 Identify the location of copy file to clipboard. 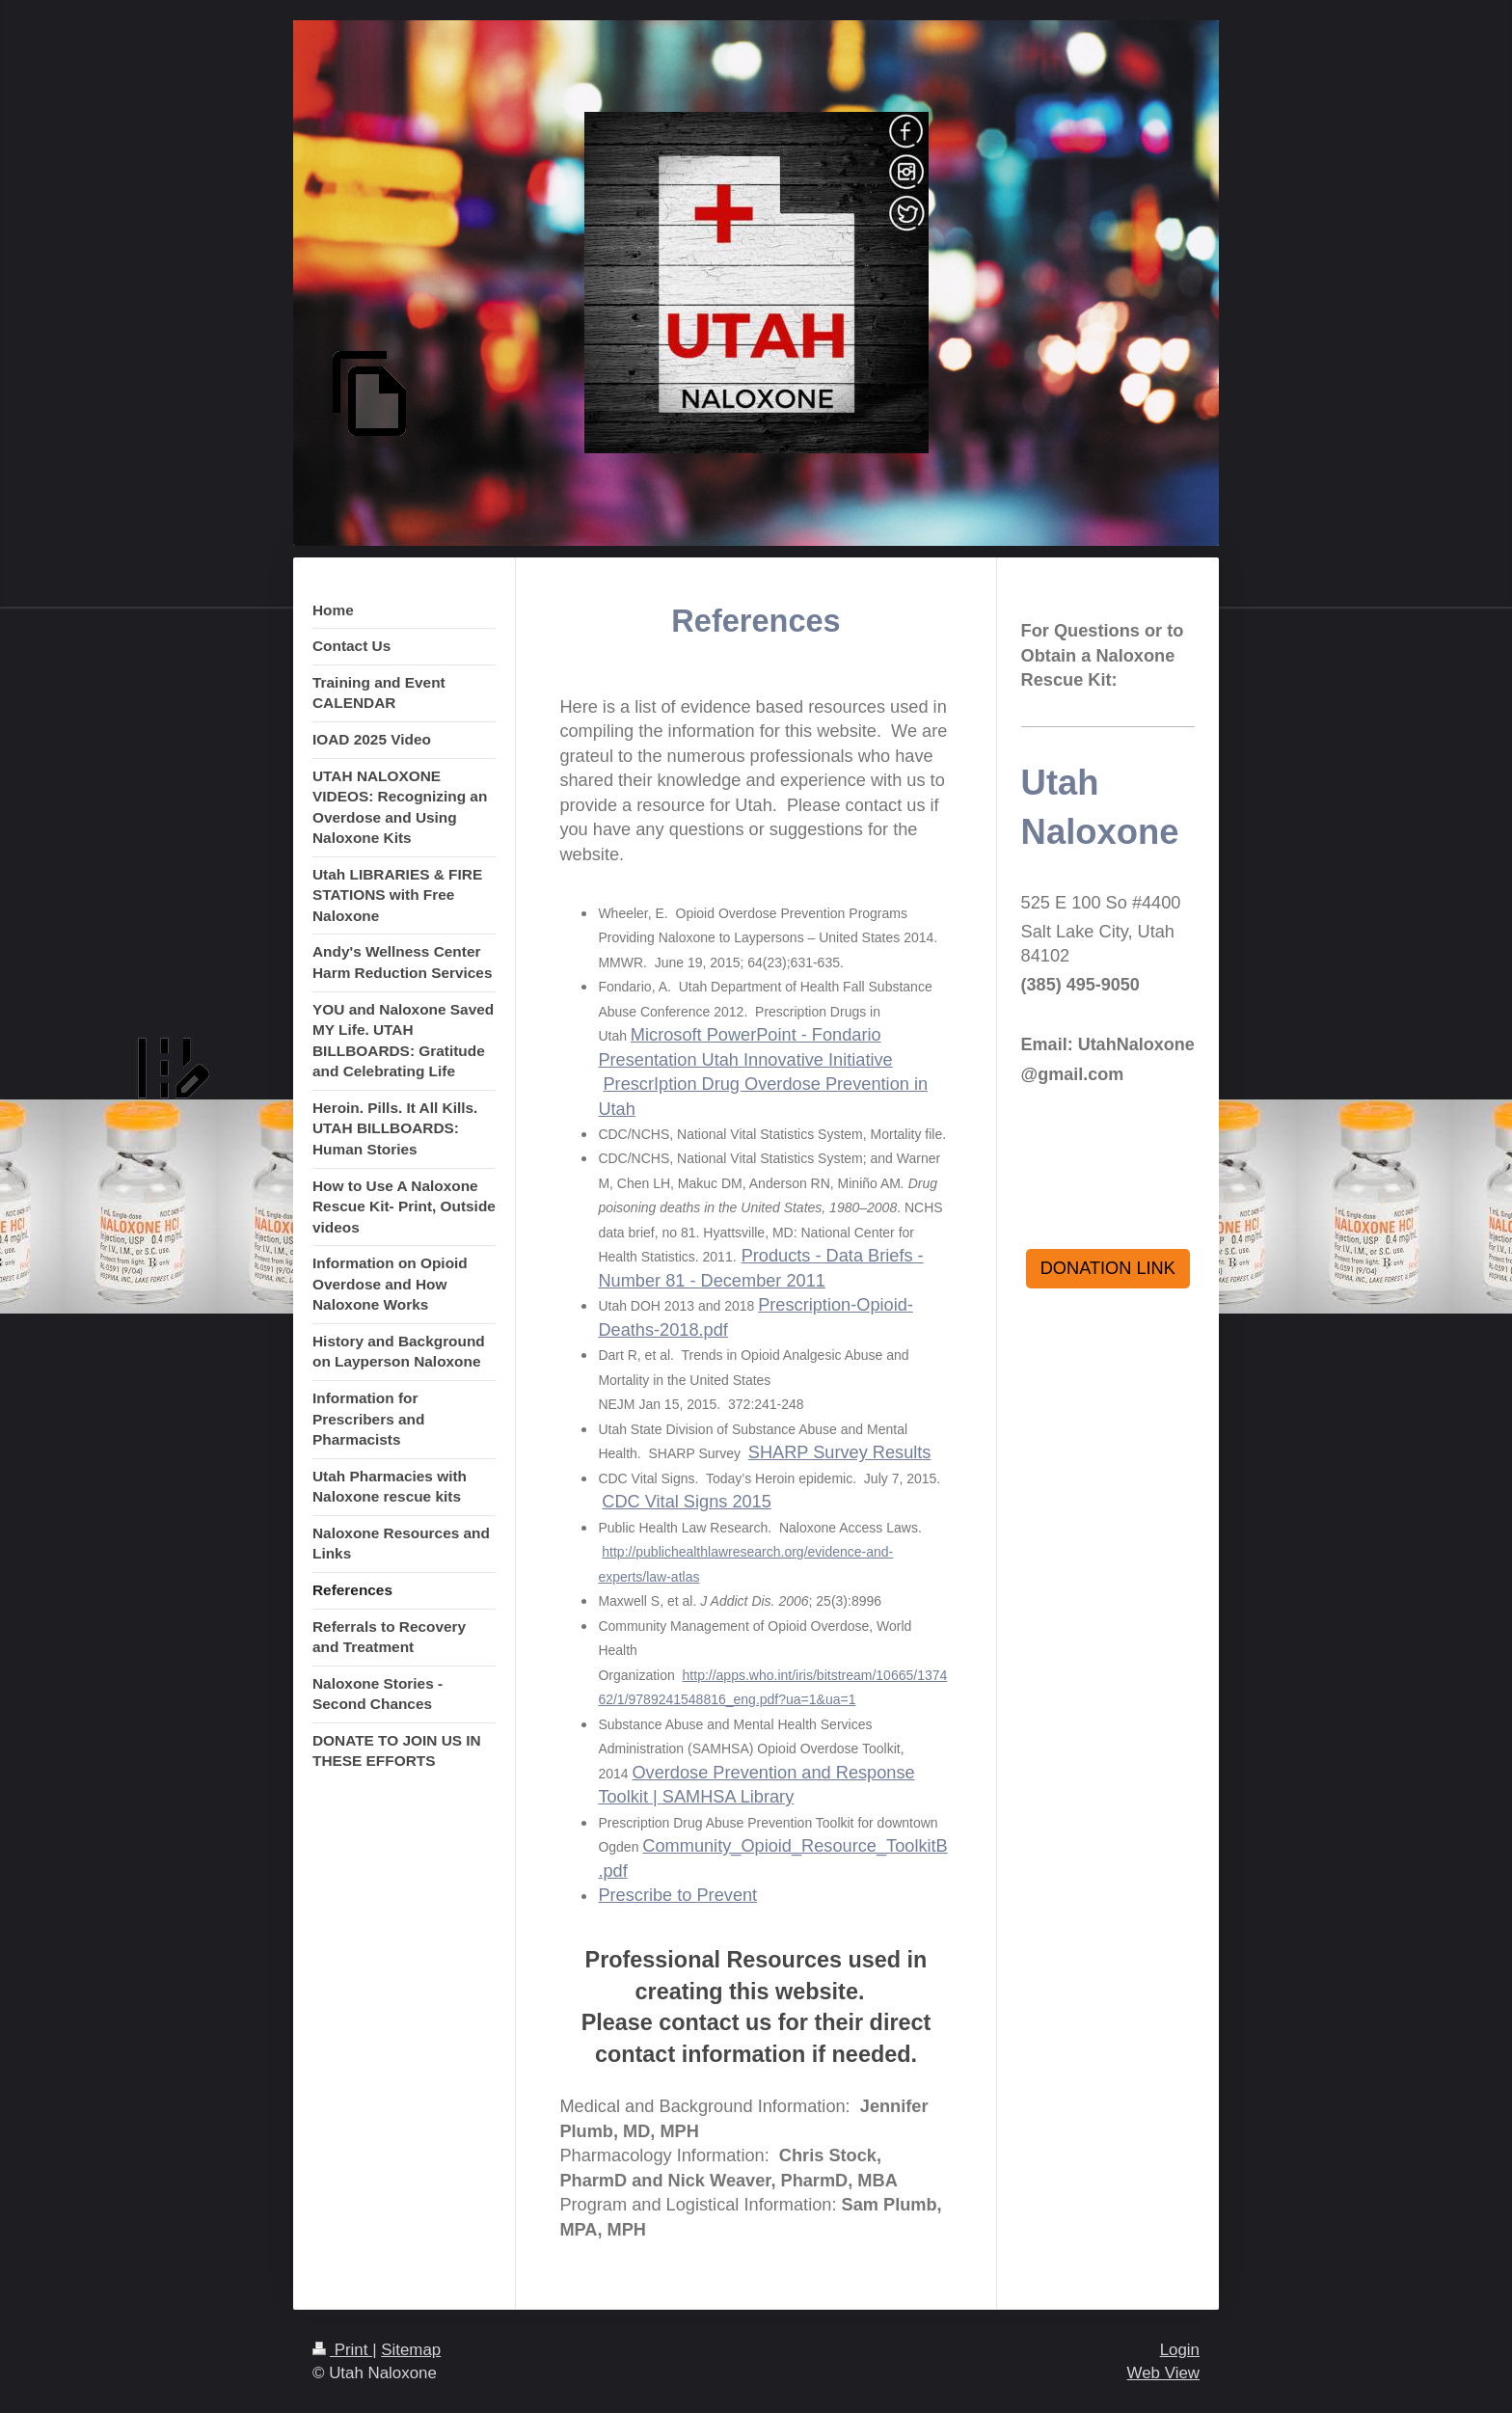
(371, 393).